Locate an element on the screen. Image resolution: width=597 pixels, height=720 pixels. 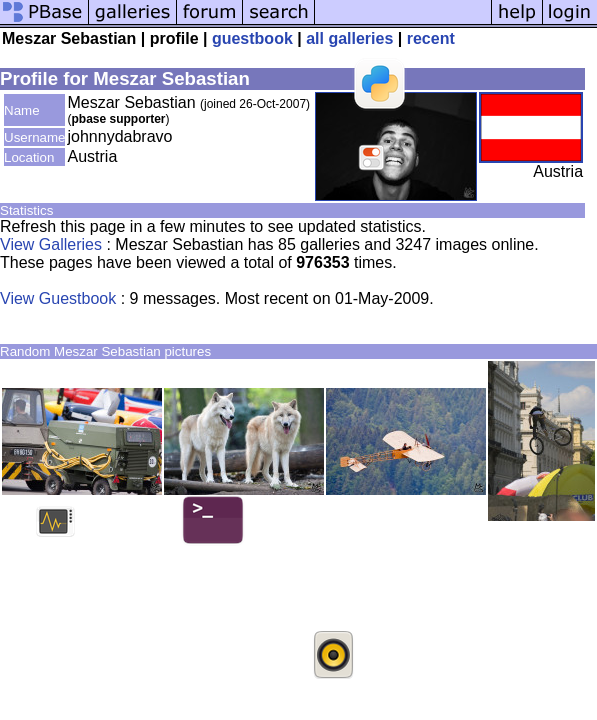
open unity tweak tool settings is located at coordinates (371, 157).